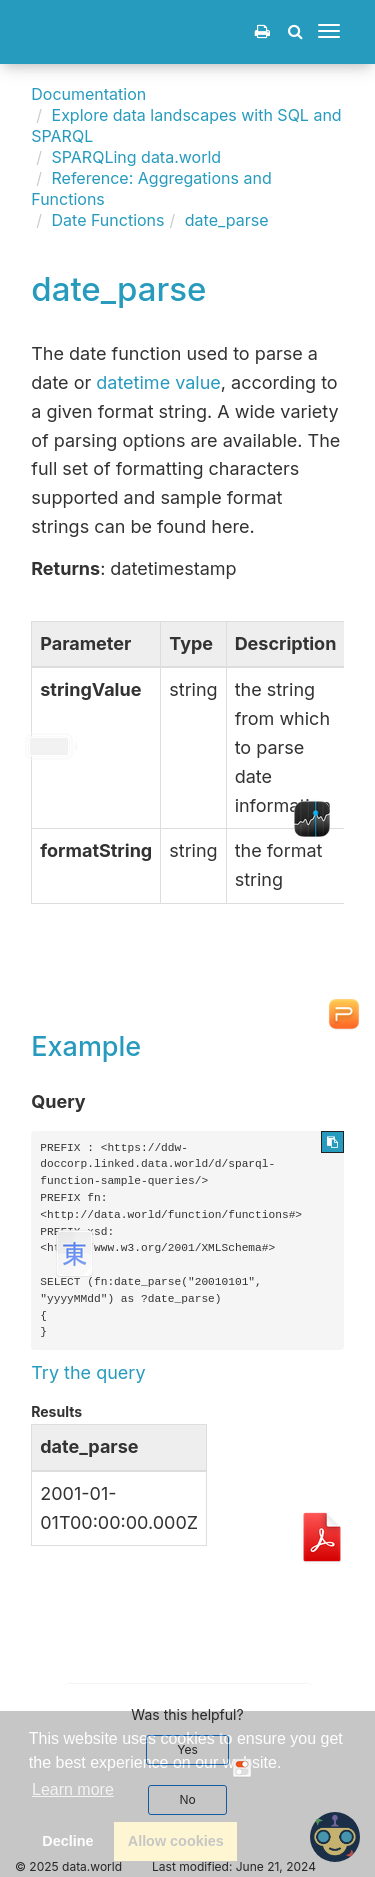  What do you see at coordinates (312, 819) in the screenshot?
I see `open the stocks app` at bounding box center [312, 819].